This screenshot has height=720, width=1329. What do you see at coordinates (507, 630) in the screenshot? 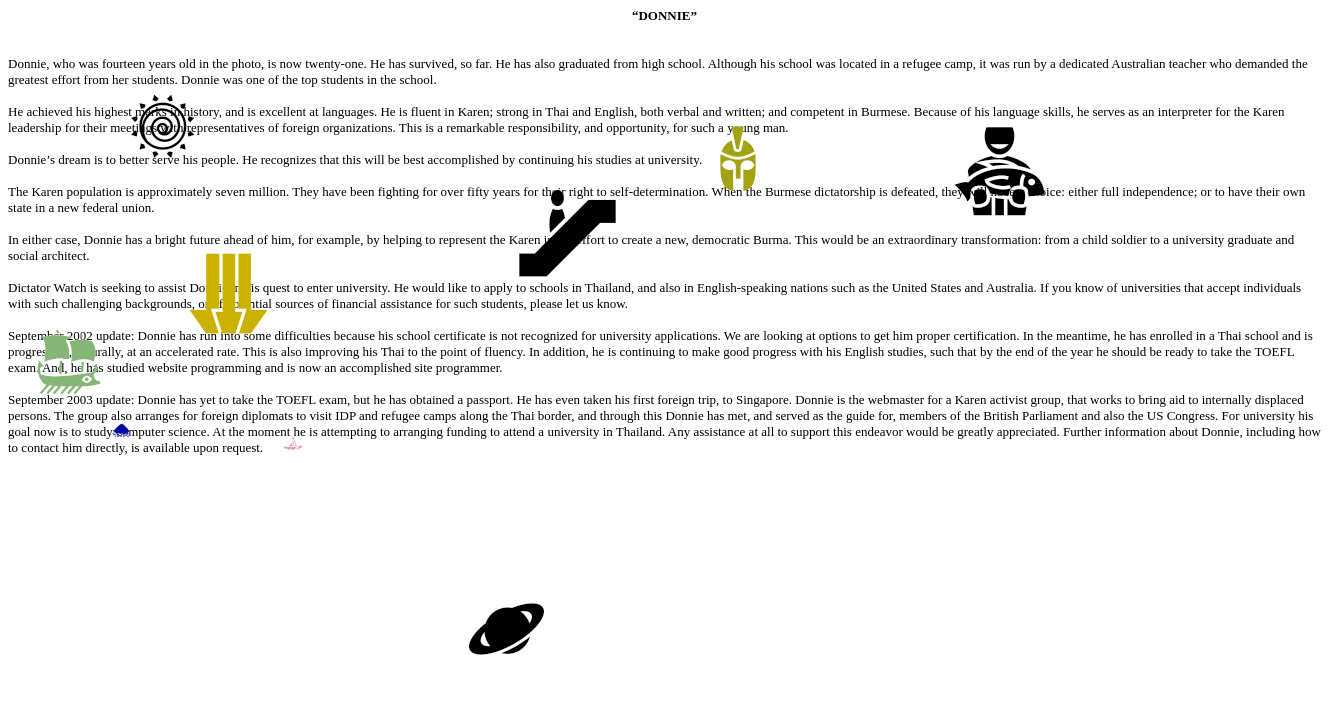
I see `access space or astronomy-themed content` at bounding box center [507, 630].